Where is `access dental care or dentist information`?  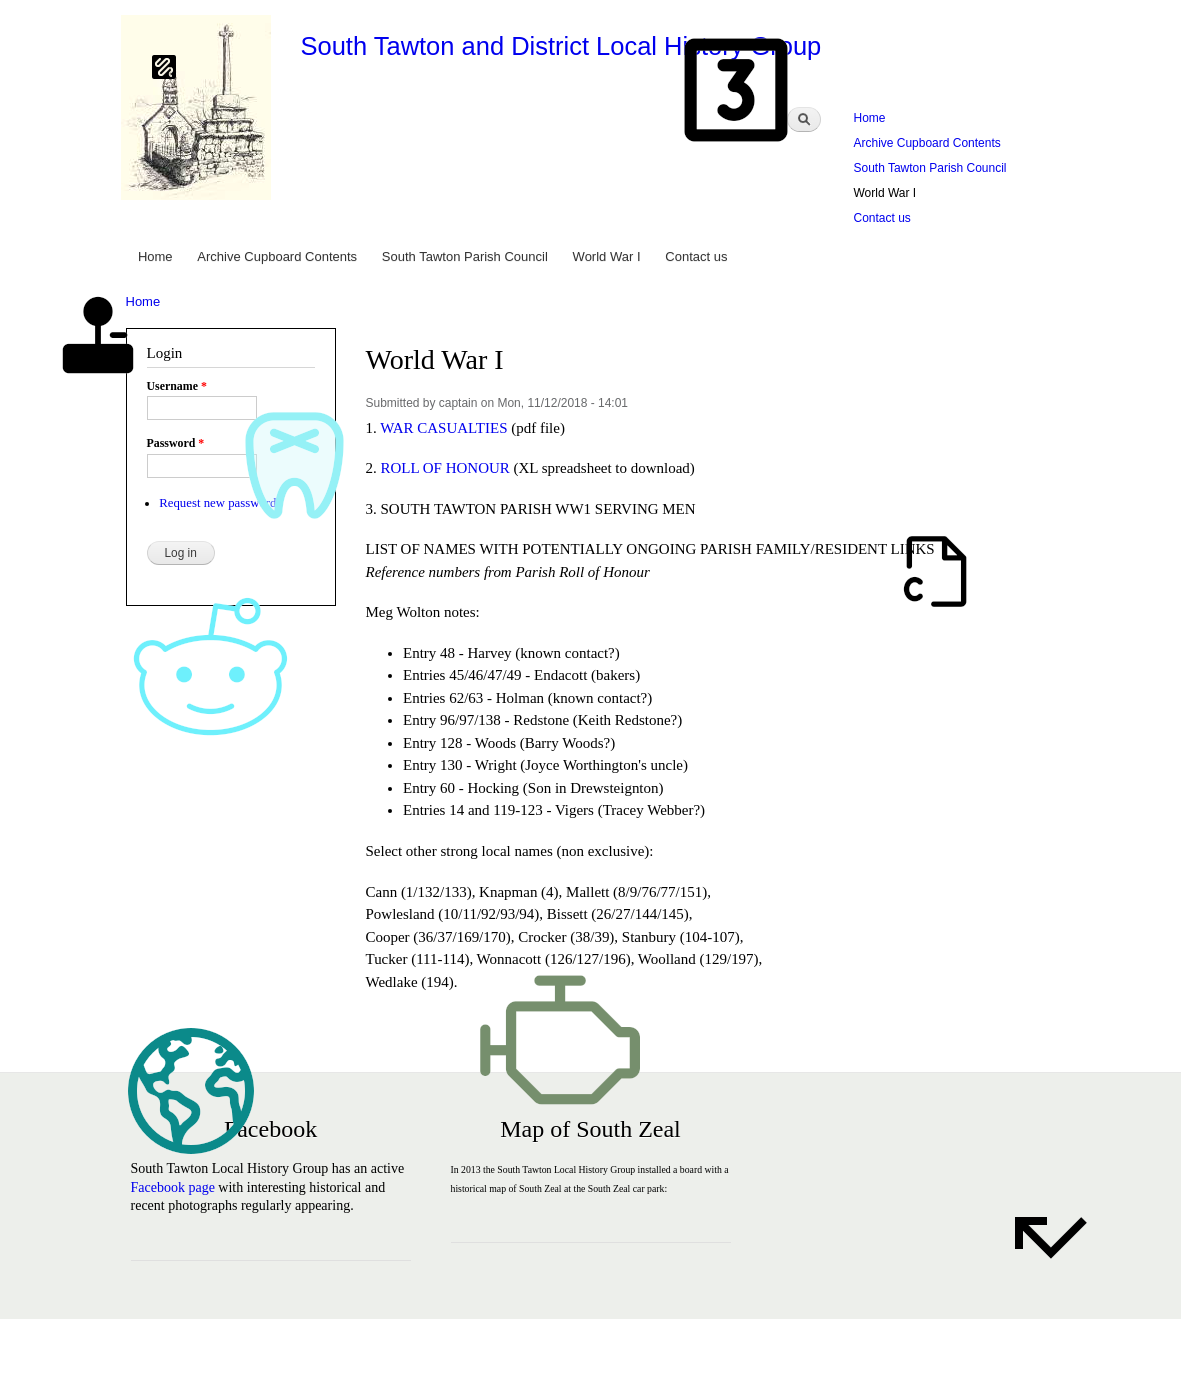 access dental care or dentist information is located at coordinates (294, 465).